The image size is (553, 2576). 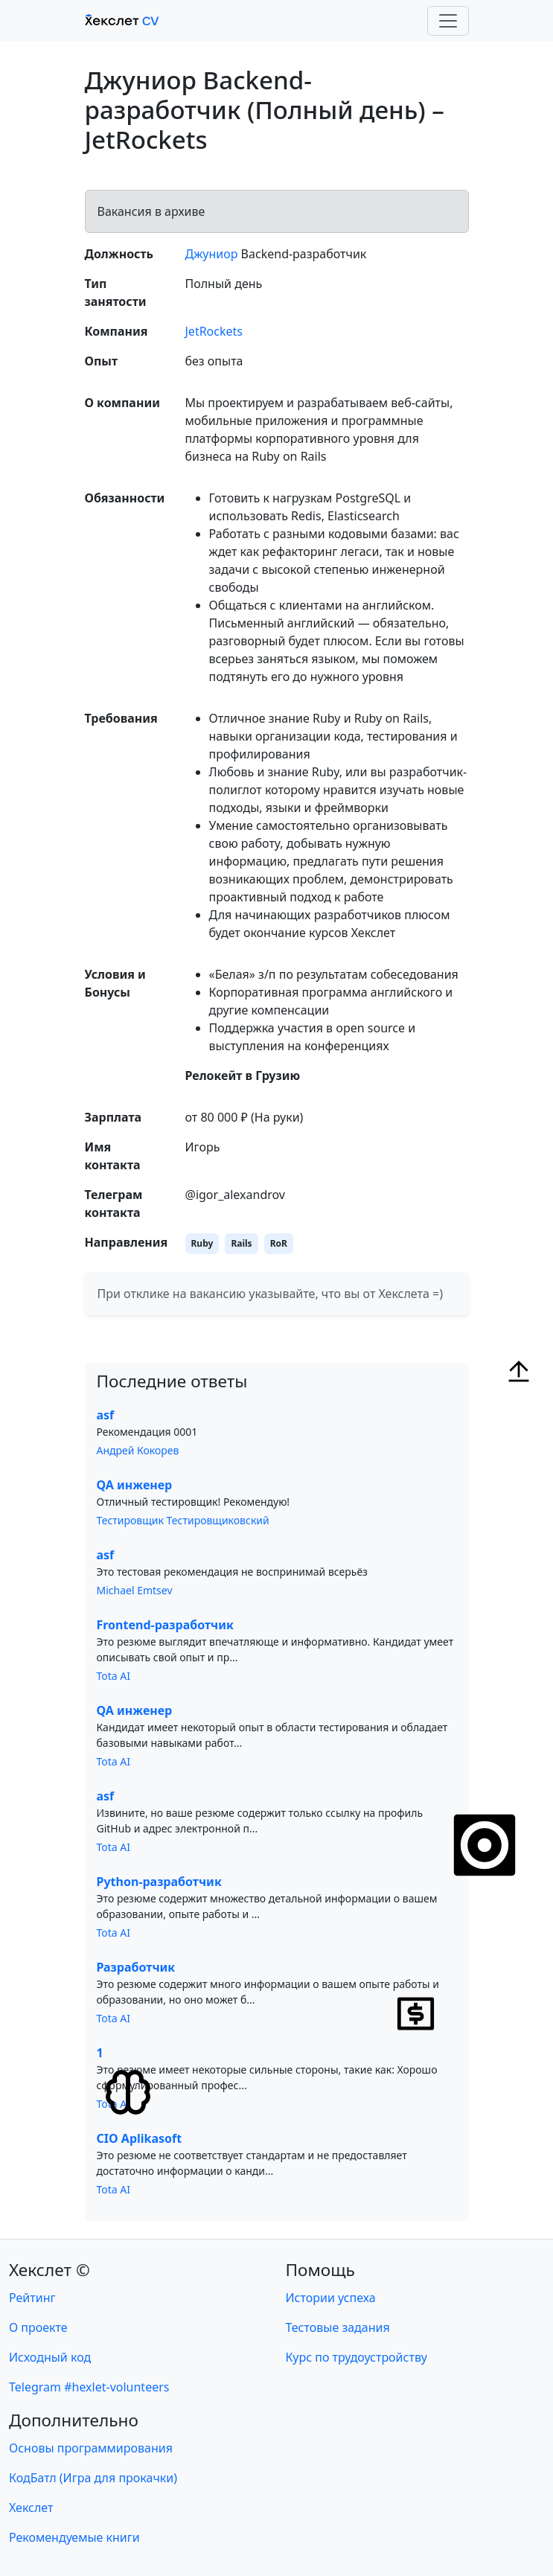 I want to click on view financial transactions or payment details, so click(x=415, y=2013).